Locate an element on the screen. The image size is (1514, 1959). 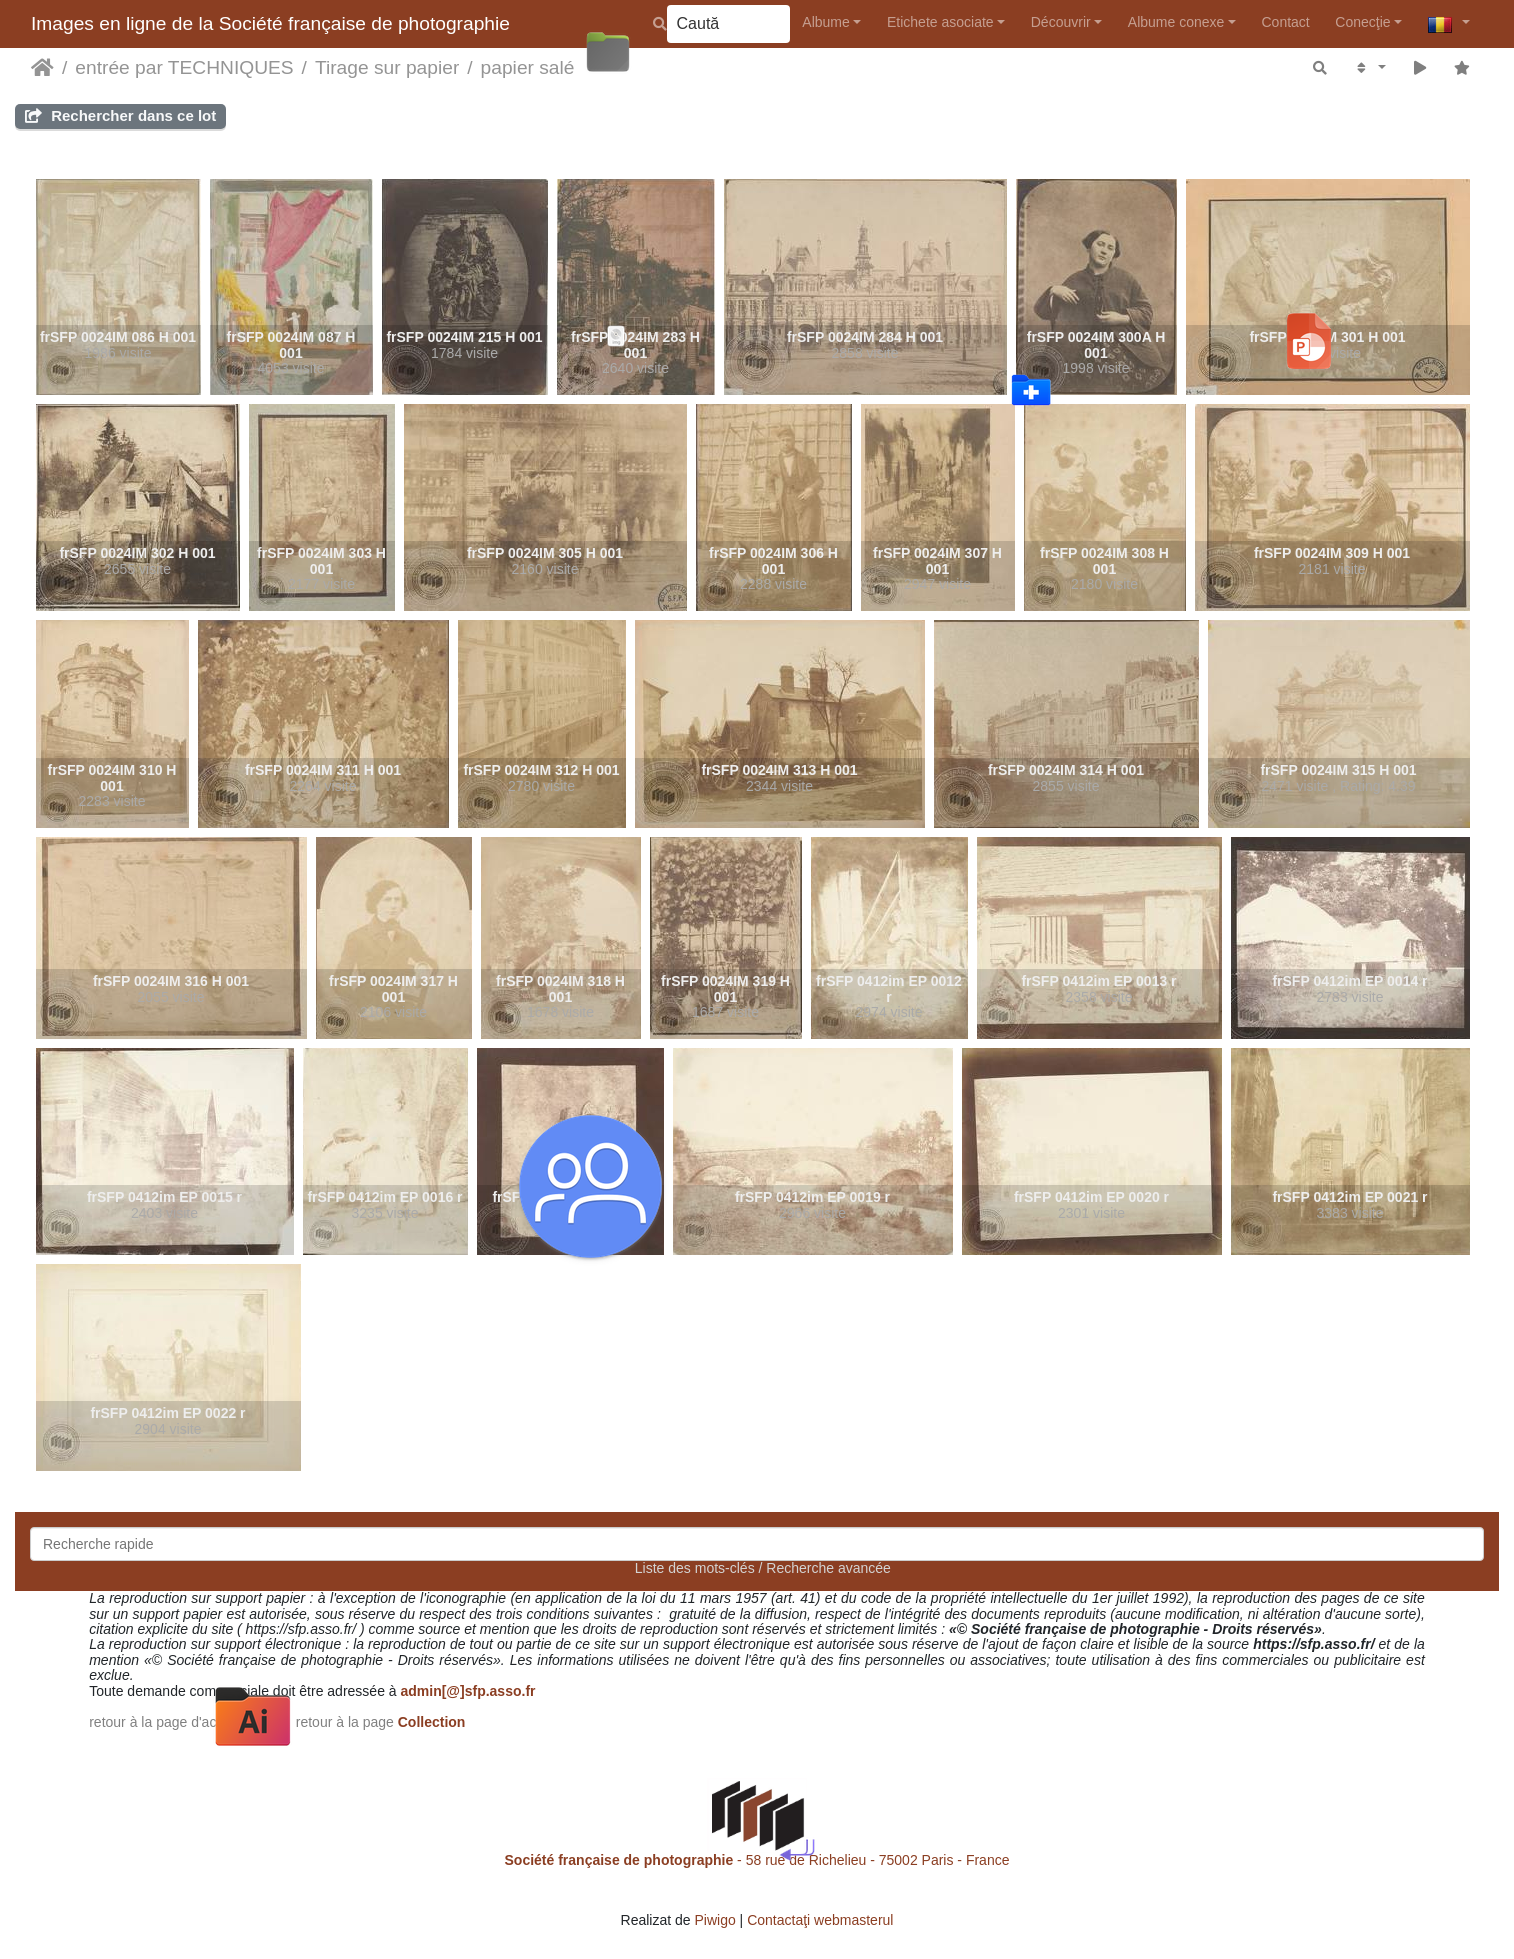
open wondershare dr.fone folder is located at coordinates (1031, 391).